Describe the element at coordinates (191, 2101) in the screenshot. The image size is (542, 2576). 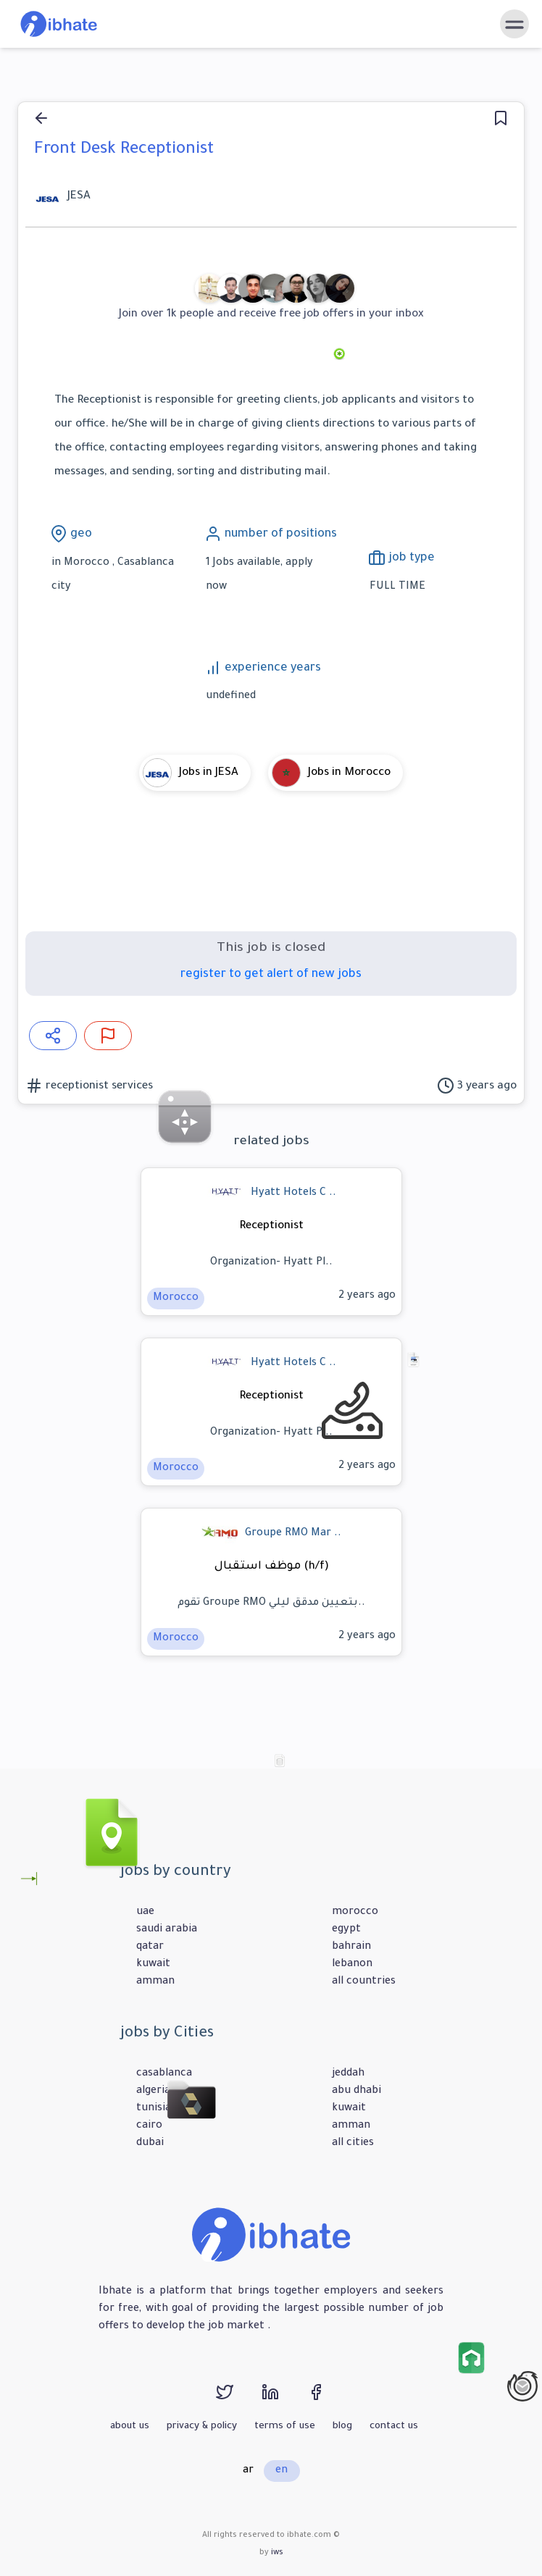
I see `open hibernate or sleep mode system folder` at that location.